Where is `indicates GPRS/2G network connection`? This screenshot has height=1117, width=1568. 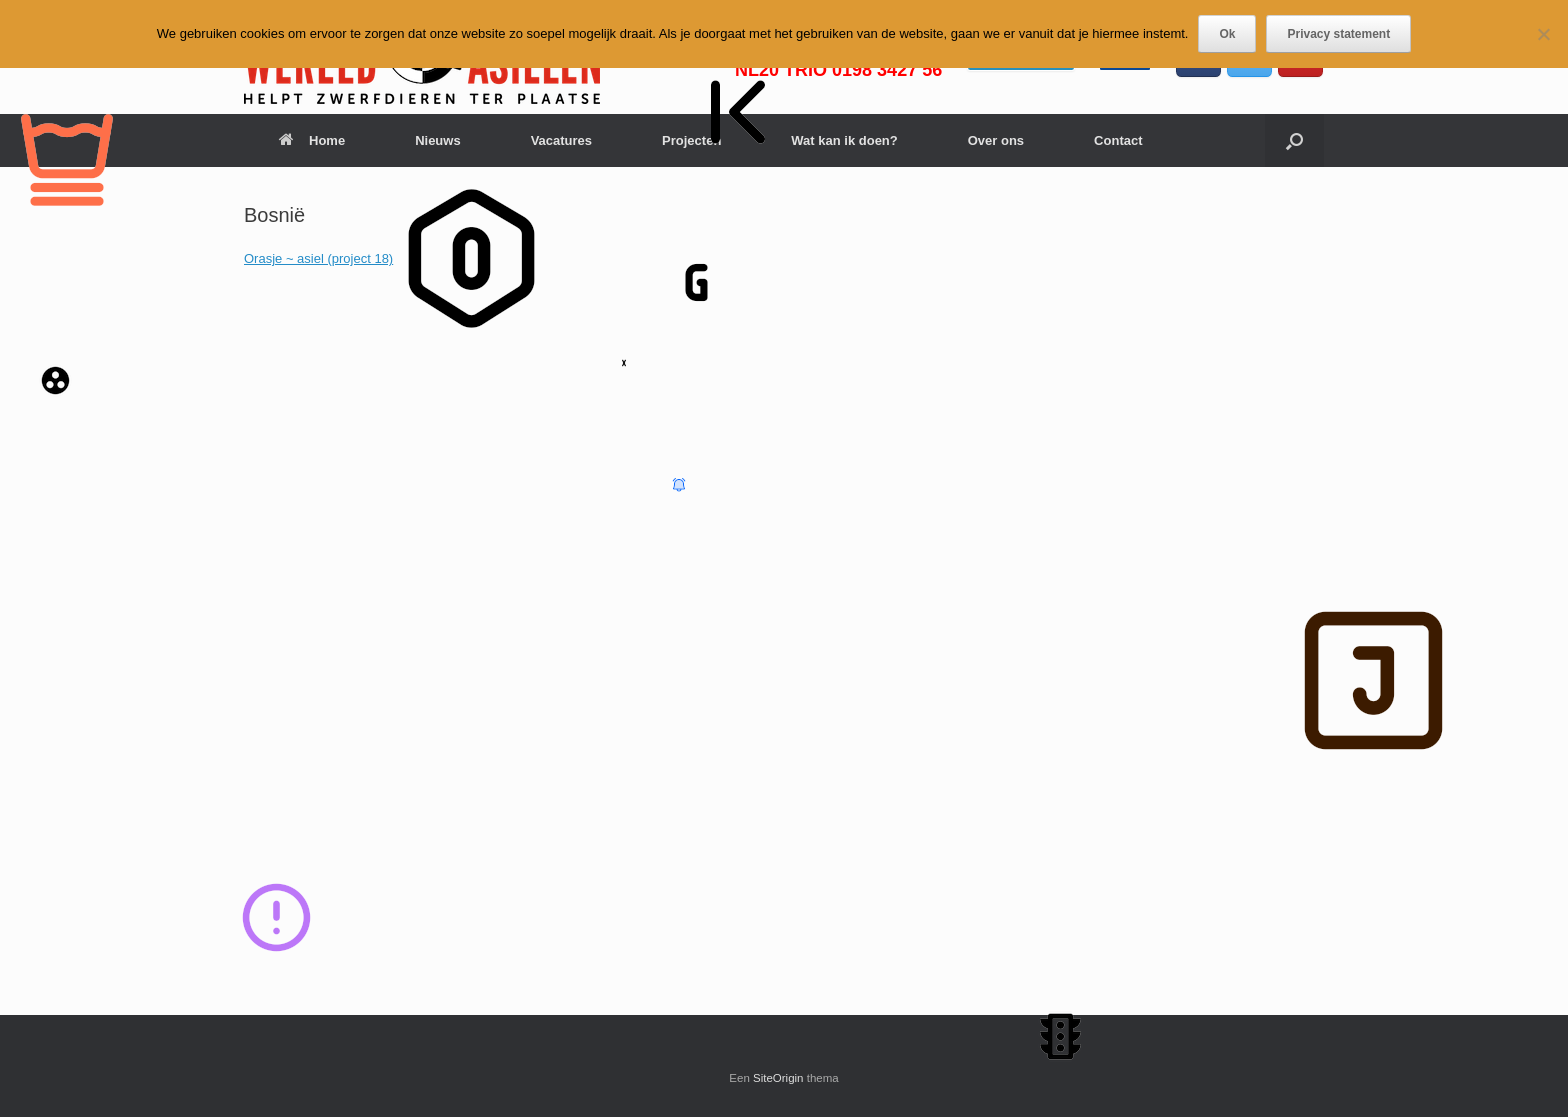
indicates GPRS/2G network connection is located at coordinates (696, 282).